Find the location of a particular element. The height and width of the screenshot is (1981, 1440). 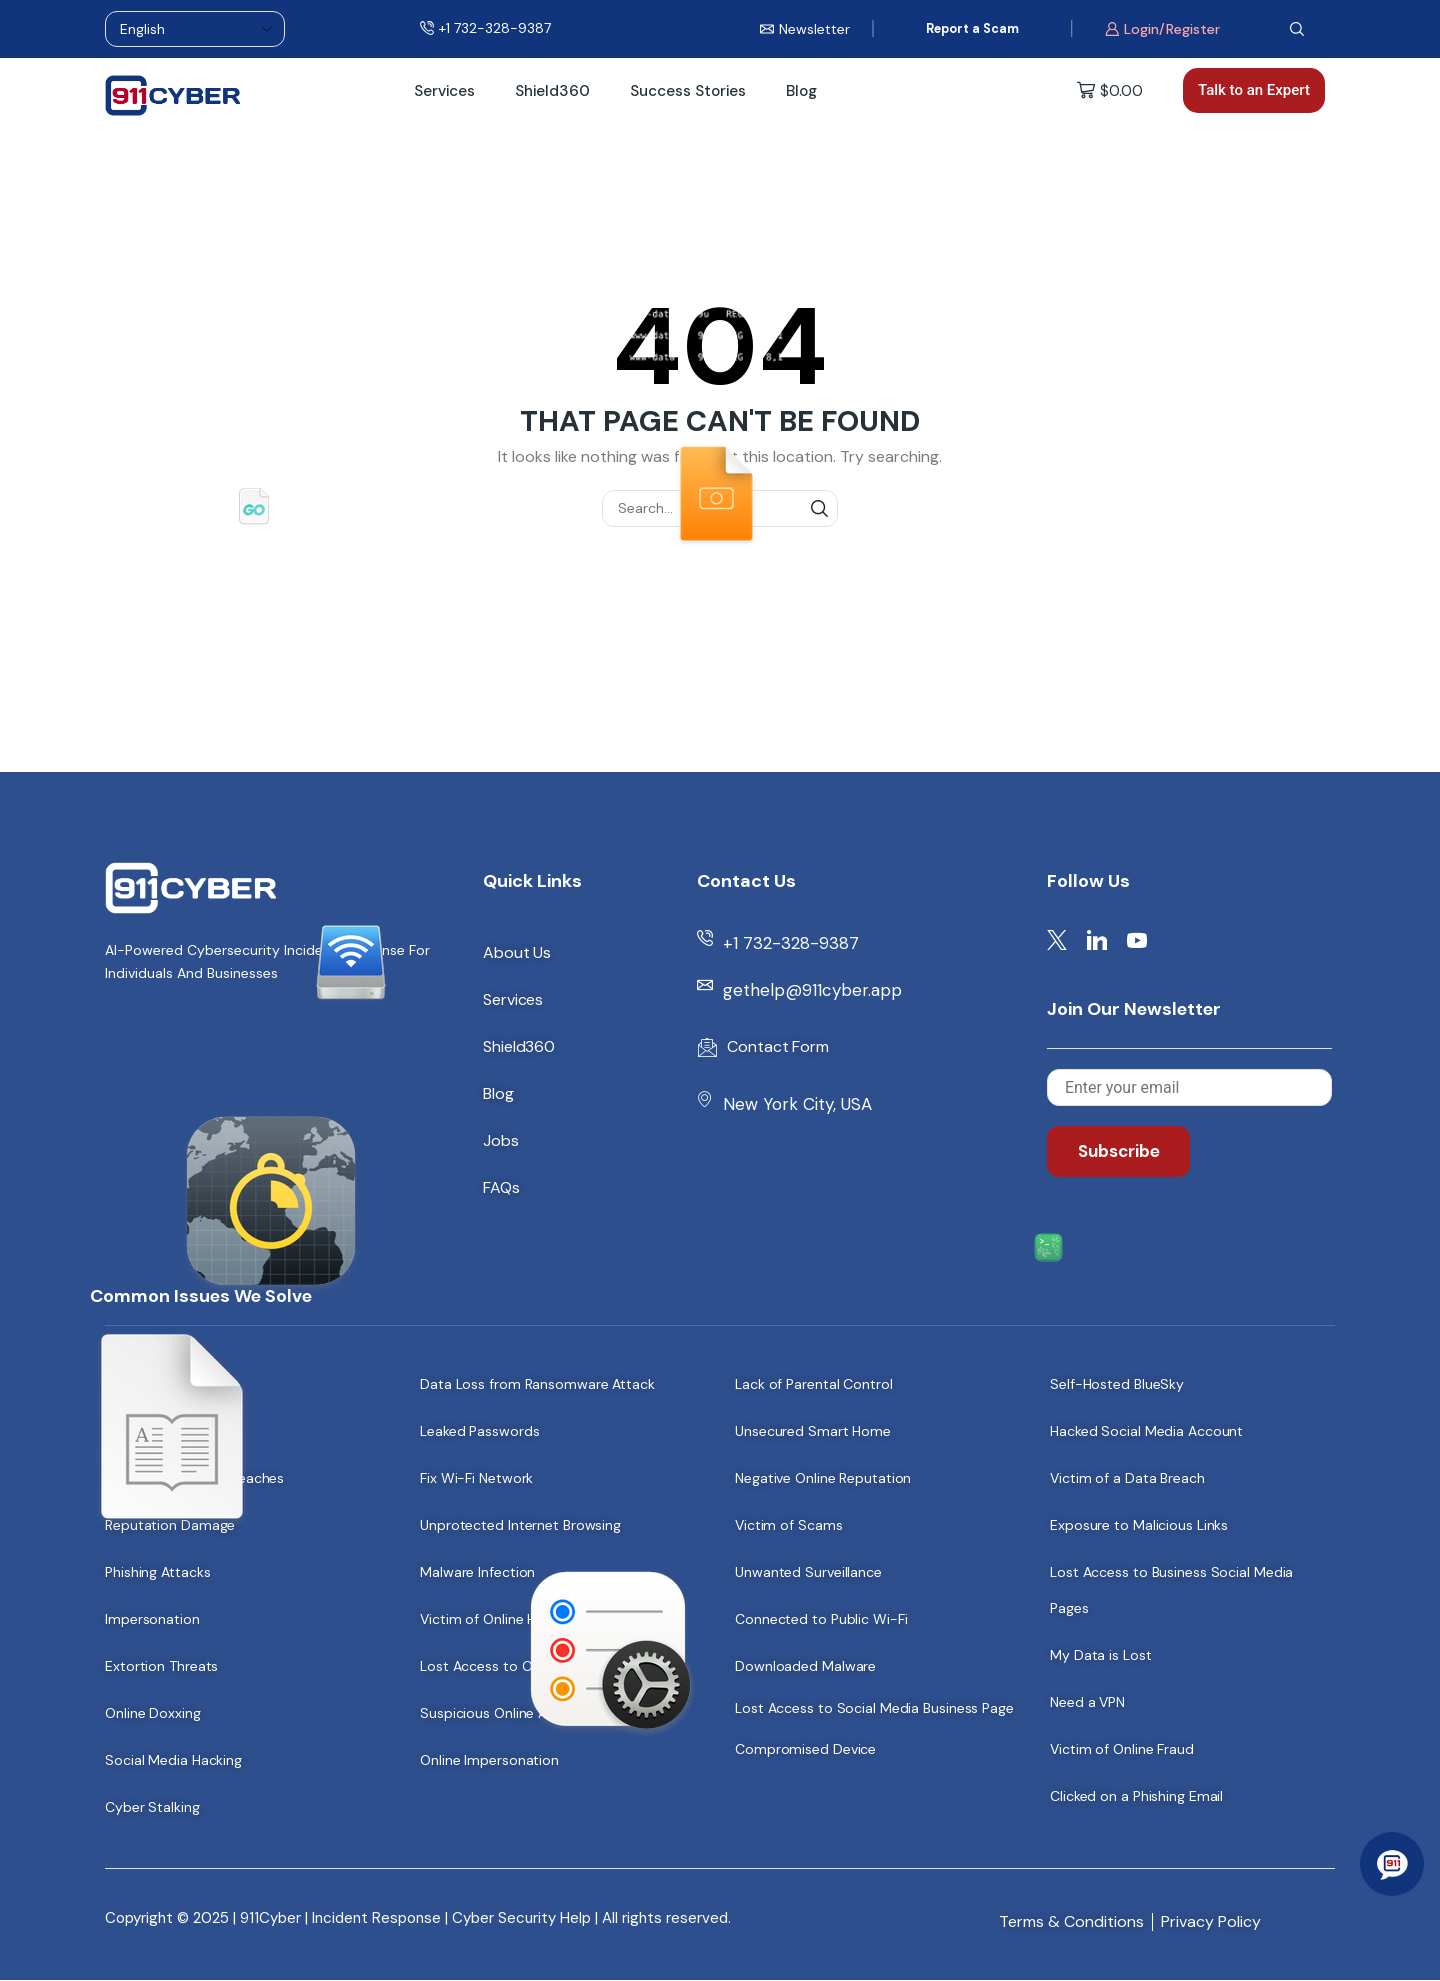

access wireless network storage is located at coordinates (351, 964).